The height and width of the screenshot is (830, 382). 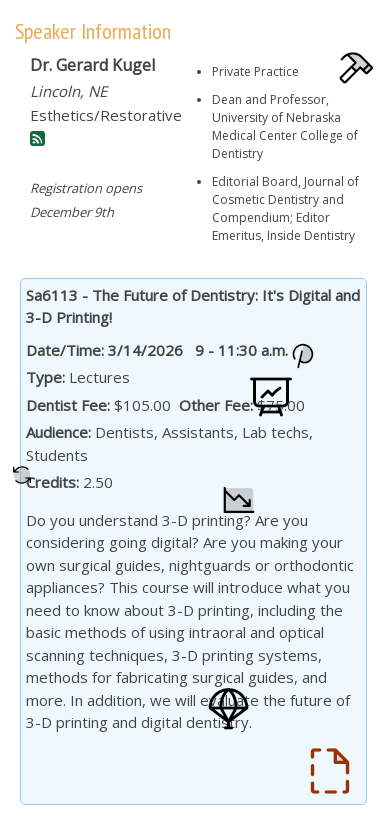 I want to click on refresh or reload content, so click(x=22, y=475).